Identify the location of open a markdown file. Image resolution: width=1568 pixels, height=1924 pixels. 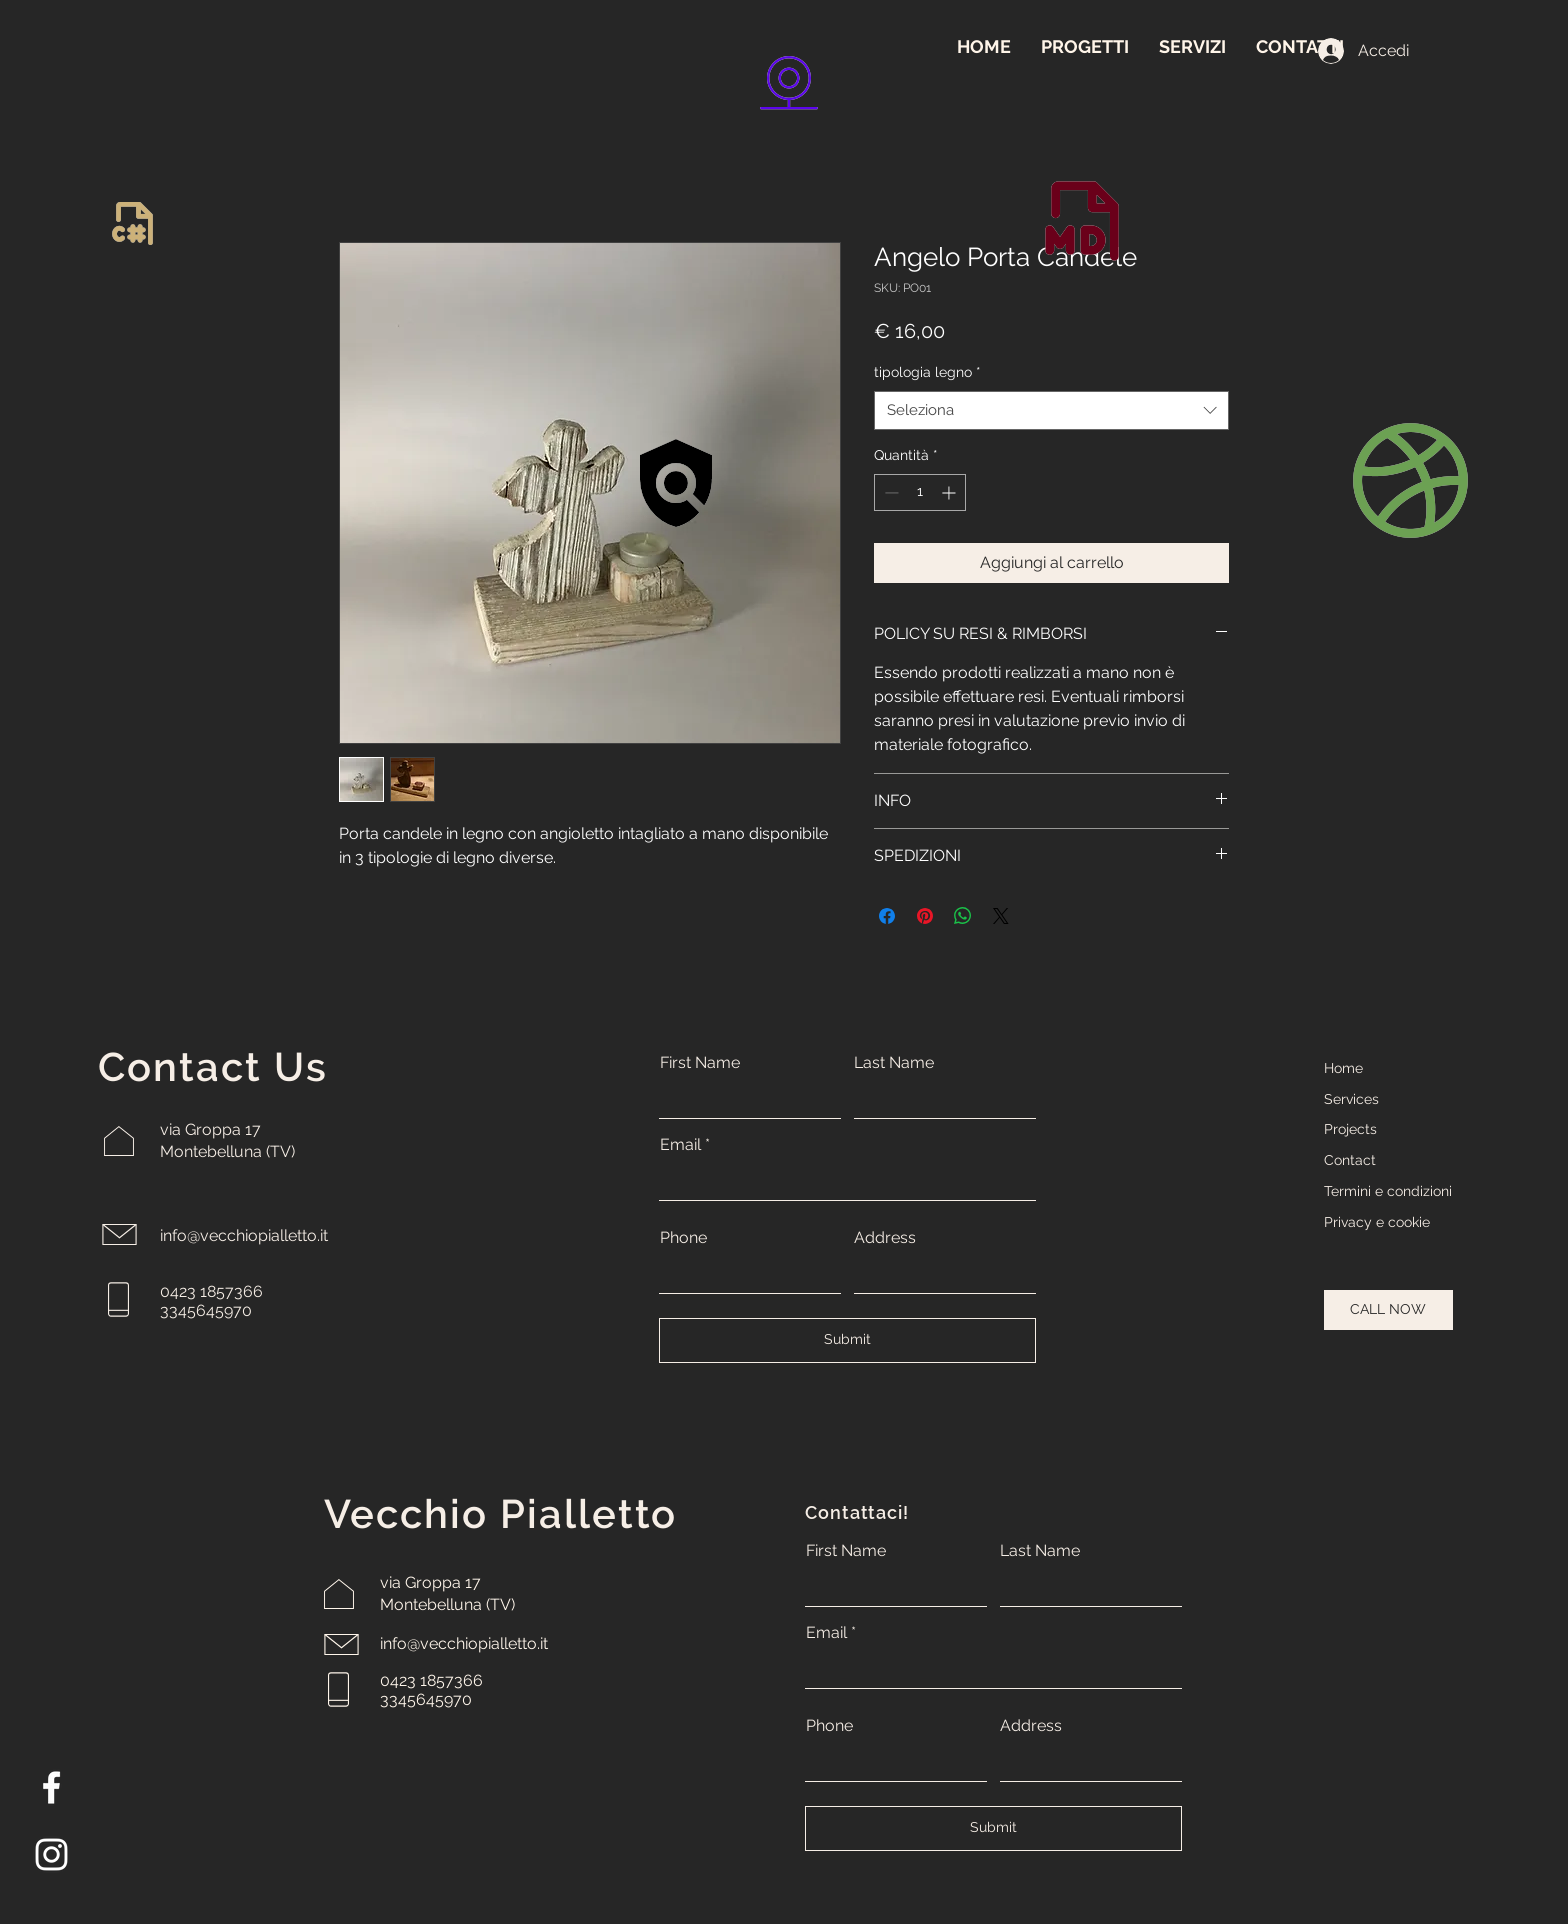
(1085, 221).